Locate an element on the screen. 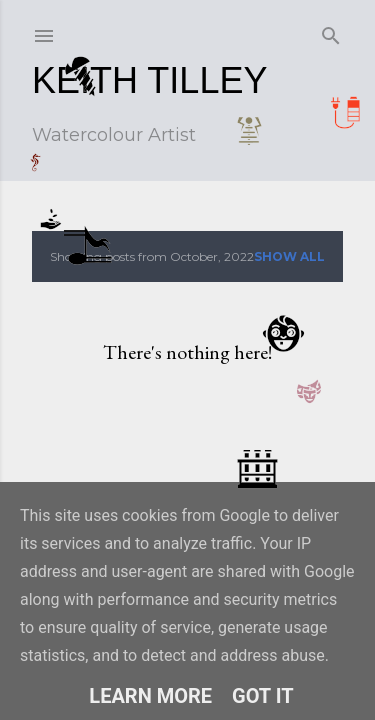 The width and height of the screenshot is (375, 720). indicates electricity or power generation is located at coordinates (249, 131).